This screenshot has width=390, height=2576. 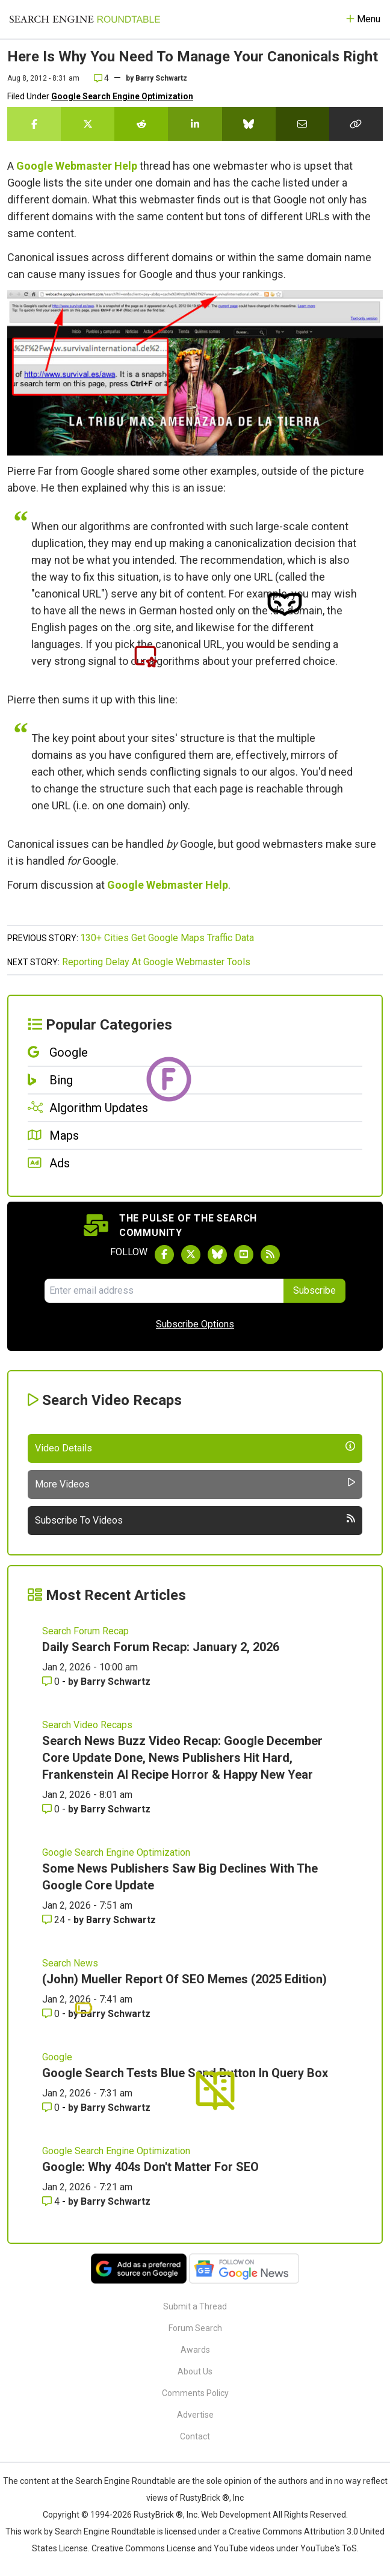 I want to click on enable incognito or private browsing mode, so click(x=285, y=604).